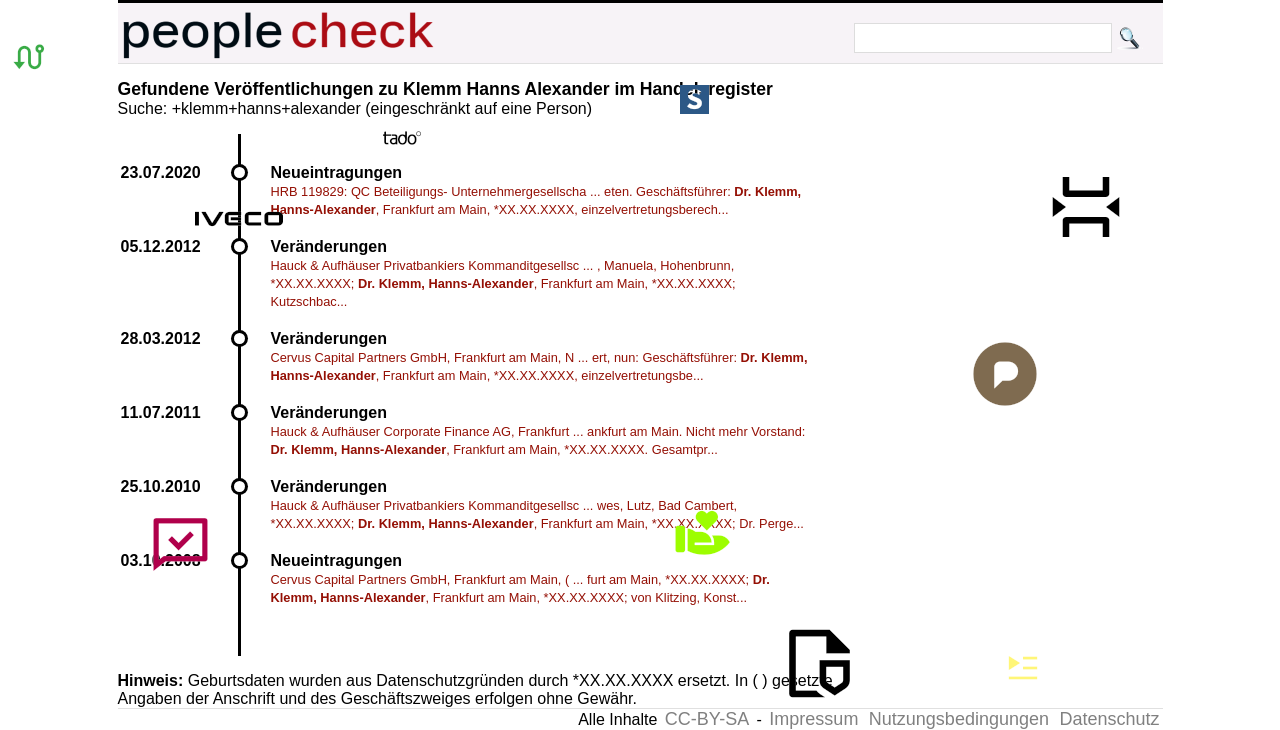 The height and width of the screenshot is (730, 1280). Describe the element at coordinates (694, 99) in the screenshot. I see `semantic ui framework logo` at that location.